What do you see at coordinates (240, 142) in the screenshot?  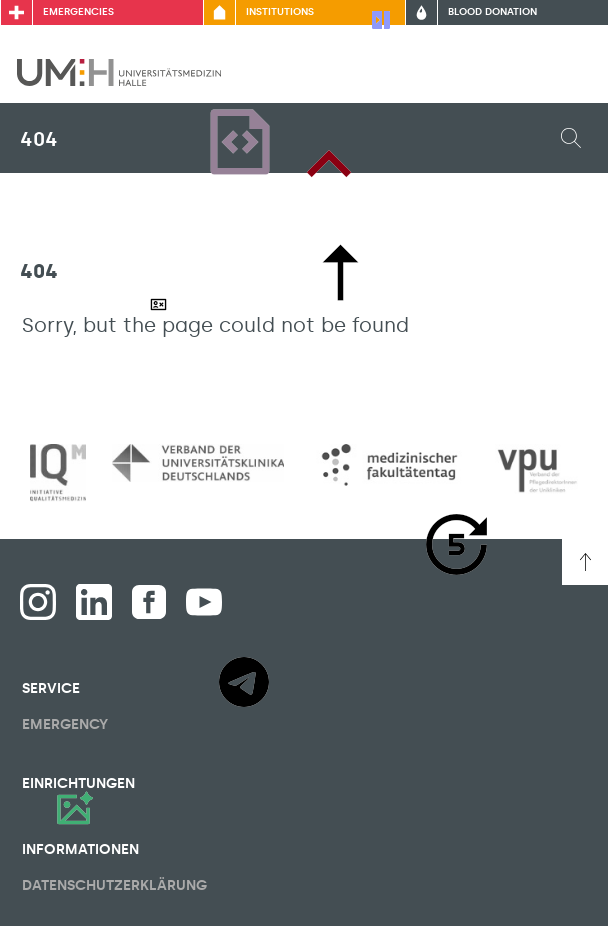 I see `view source code file` at bounding box center [240, 142].